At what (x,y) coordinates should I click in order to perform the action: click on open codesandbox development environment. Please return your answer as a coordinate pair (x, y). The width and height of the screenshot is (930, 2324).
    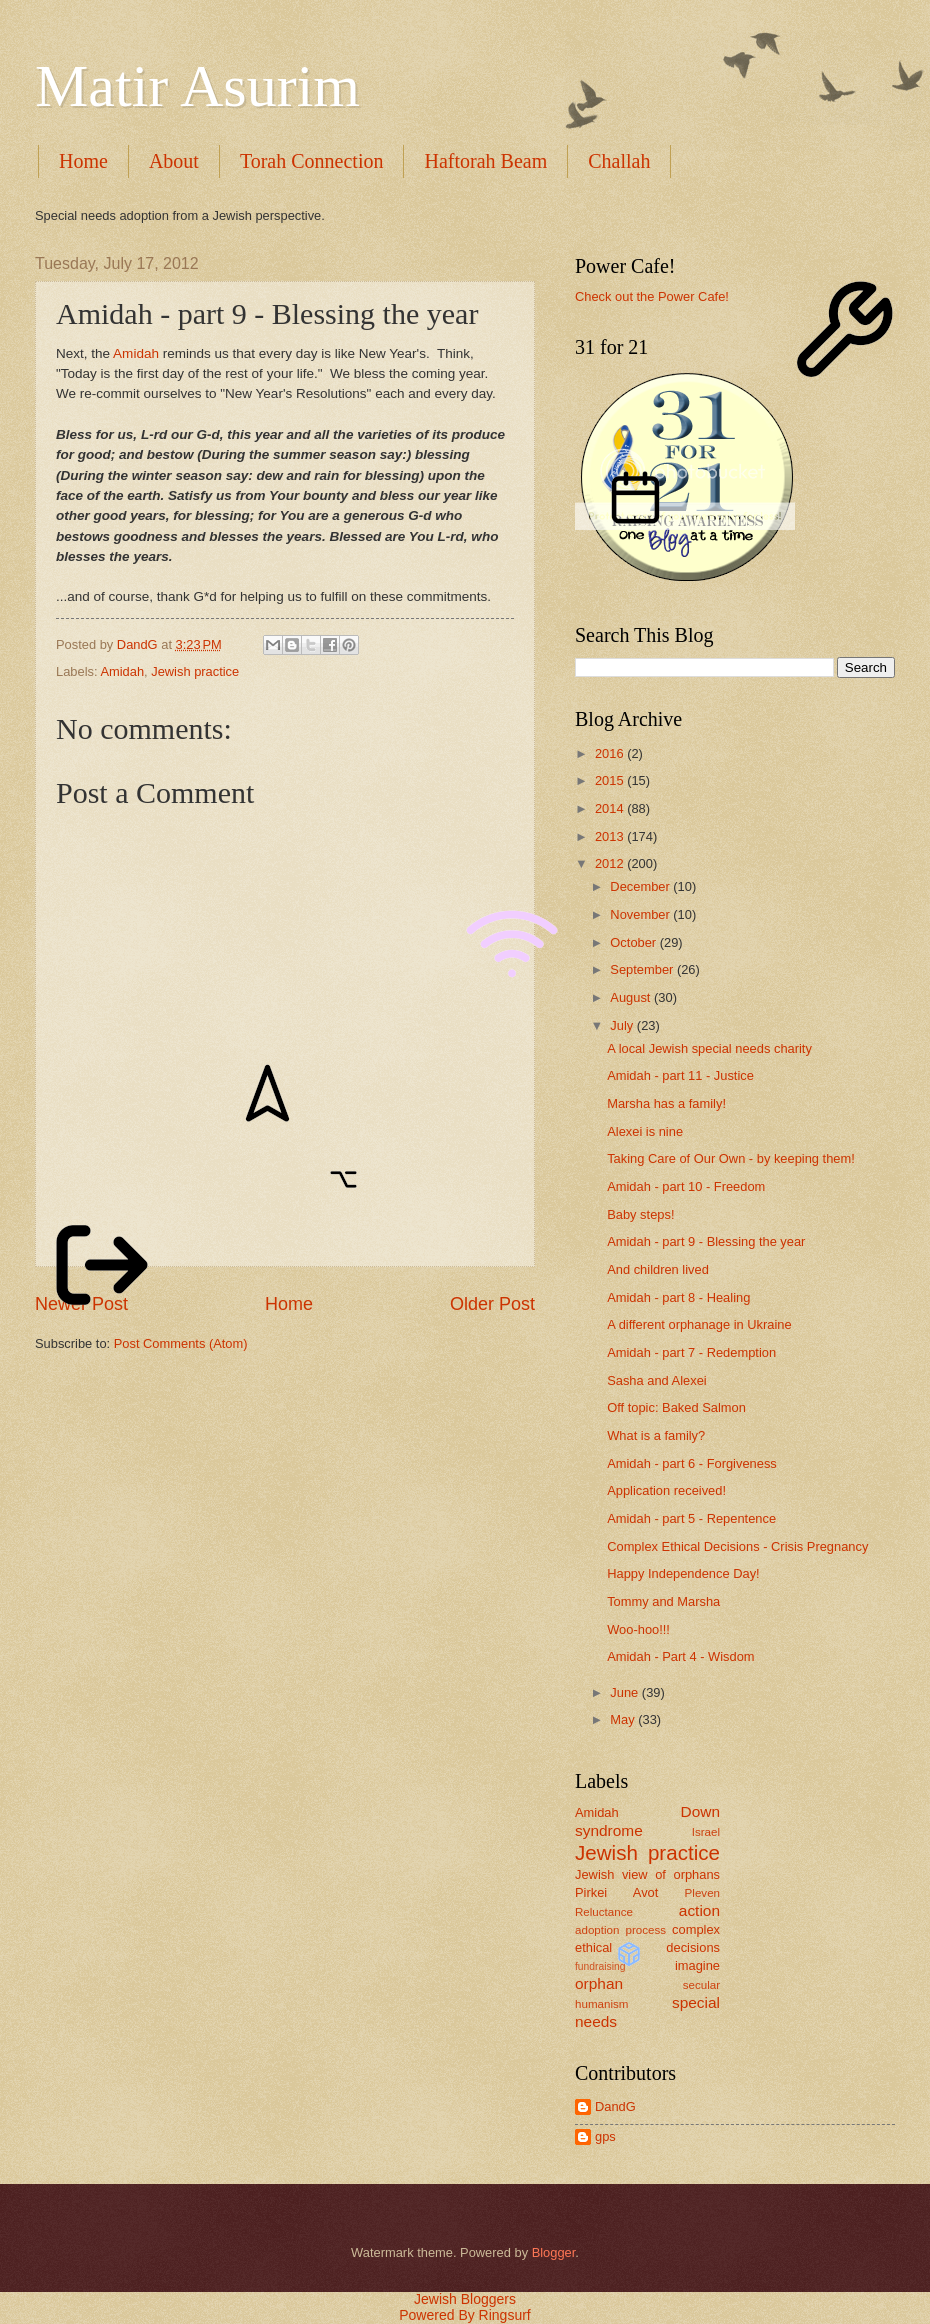
    Looking at the image, I should click on (629, 1954).